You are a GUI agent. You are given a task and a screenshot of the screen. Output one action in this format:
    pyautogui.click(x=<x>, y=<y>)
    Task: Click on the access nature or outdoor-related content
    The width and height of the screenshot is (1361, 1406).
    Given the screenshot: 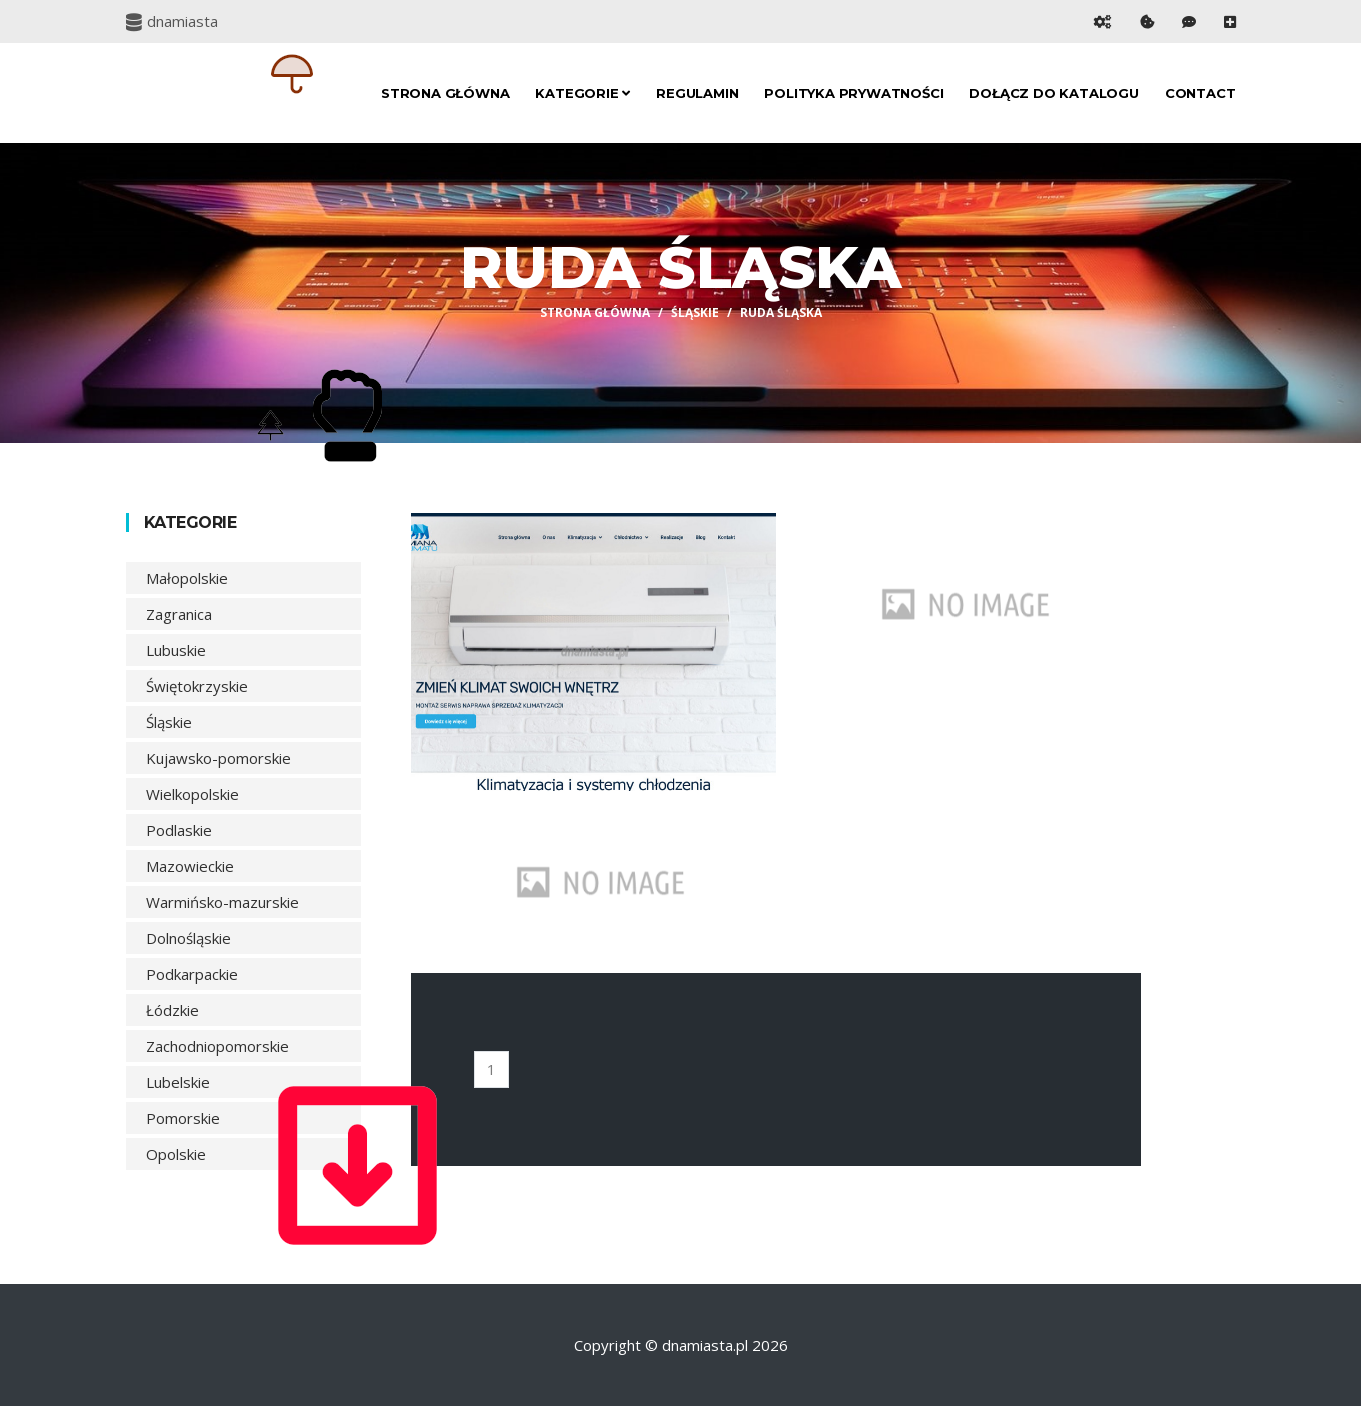 What is the action you would take?
    pyautogui.click(x=270, y=425)
    